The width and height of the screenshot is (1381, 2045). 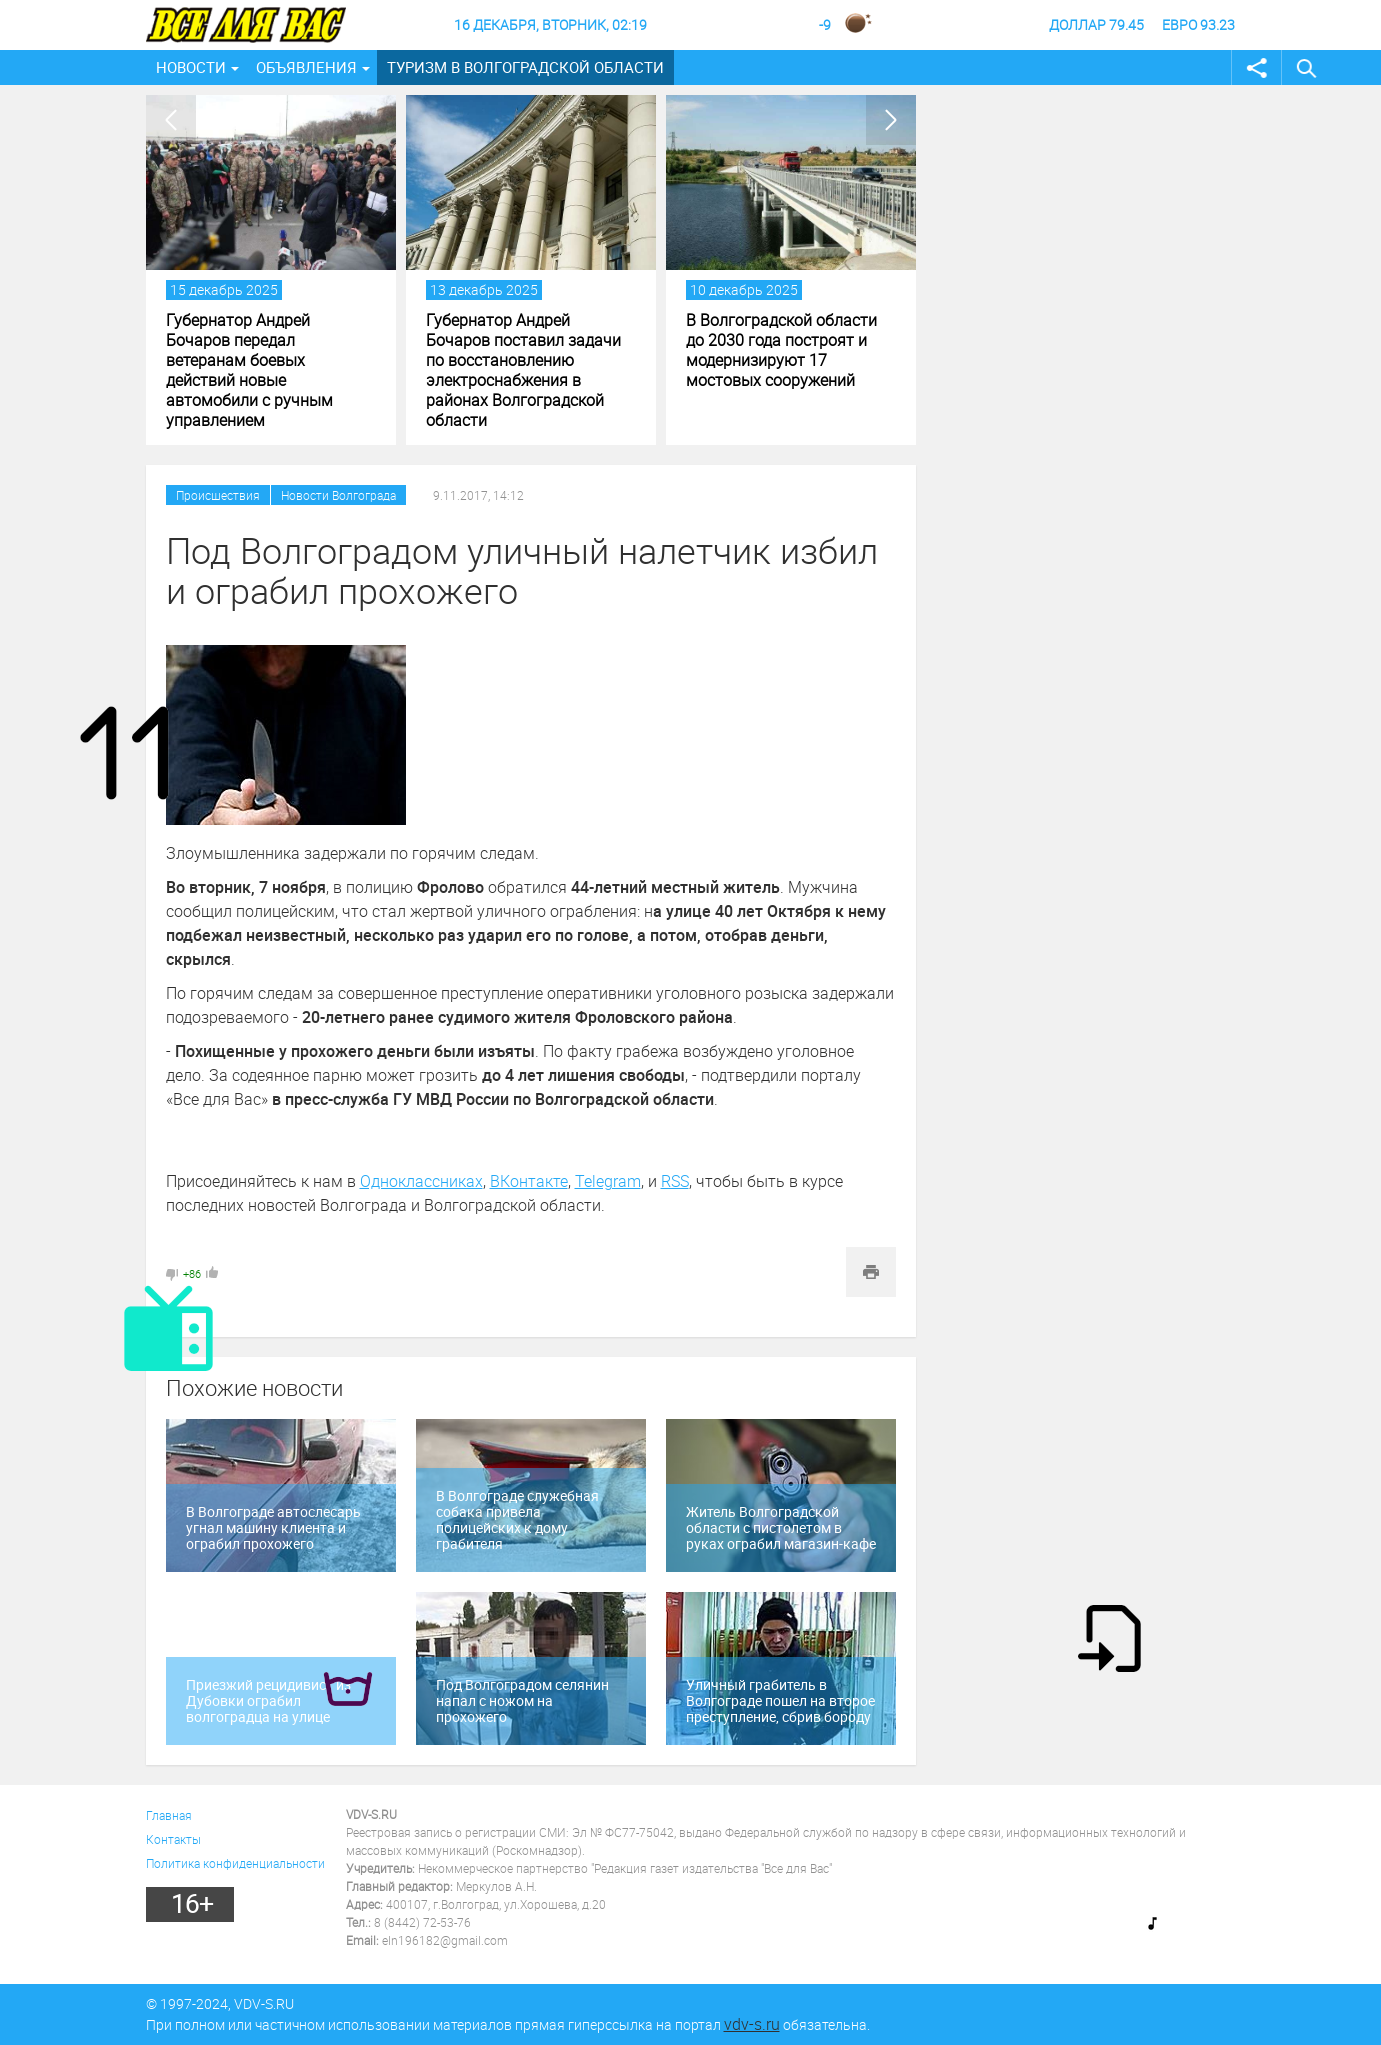 What do you see at coordinates (1152, 1923) in the screenshot?
I see `play or access audio content` at bounding box center [1152, 1923].